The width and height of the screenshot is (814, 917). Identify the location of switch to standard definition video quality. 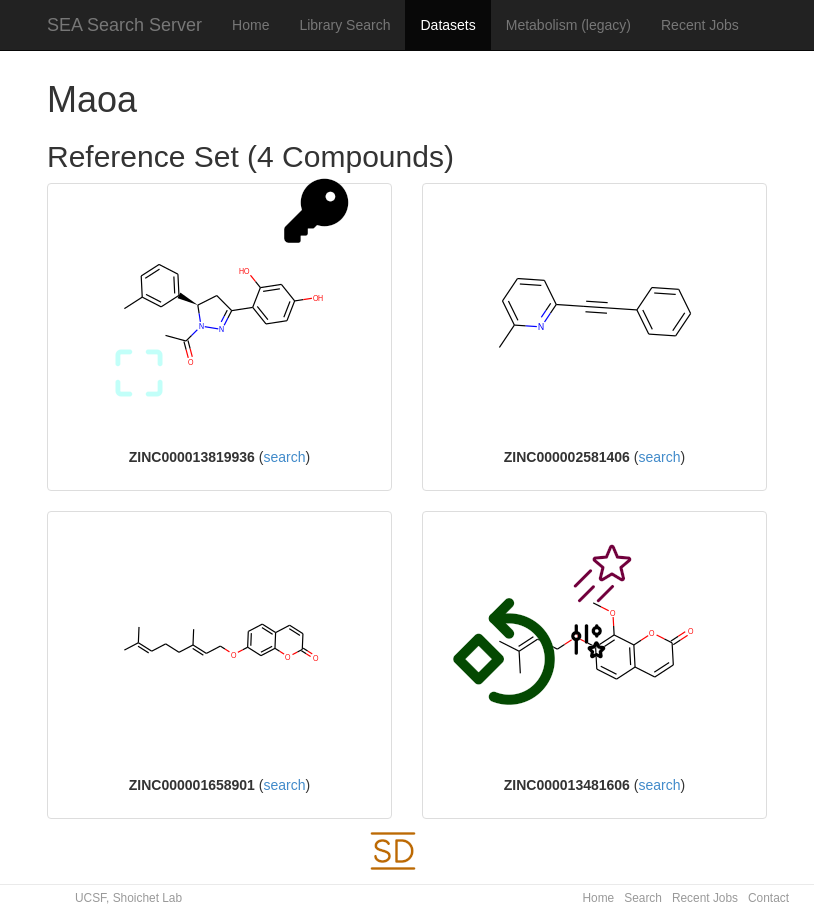
(393, 851).